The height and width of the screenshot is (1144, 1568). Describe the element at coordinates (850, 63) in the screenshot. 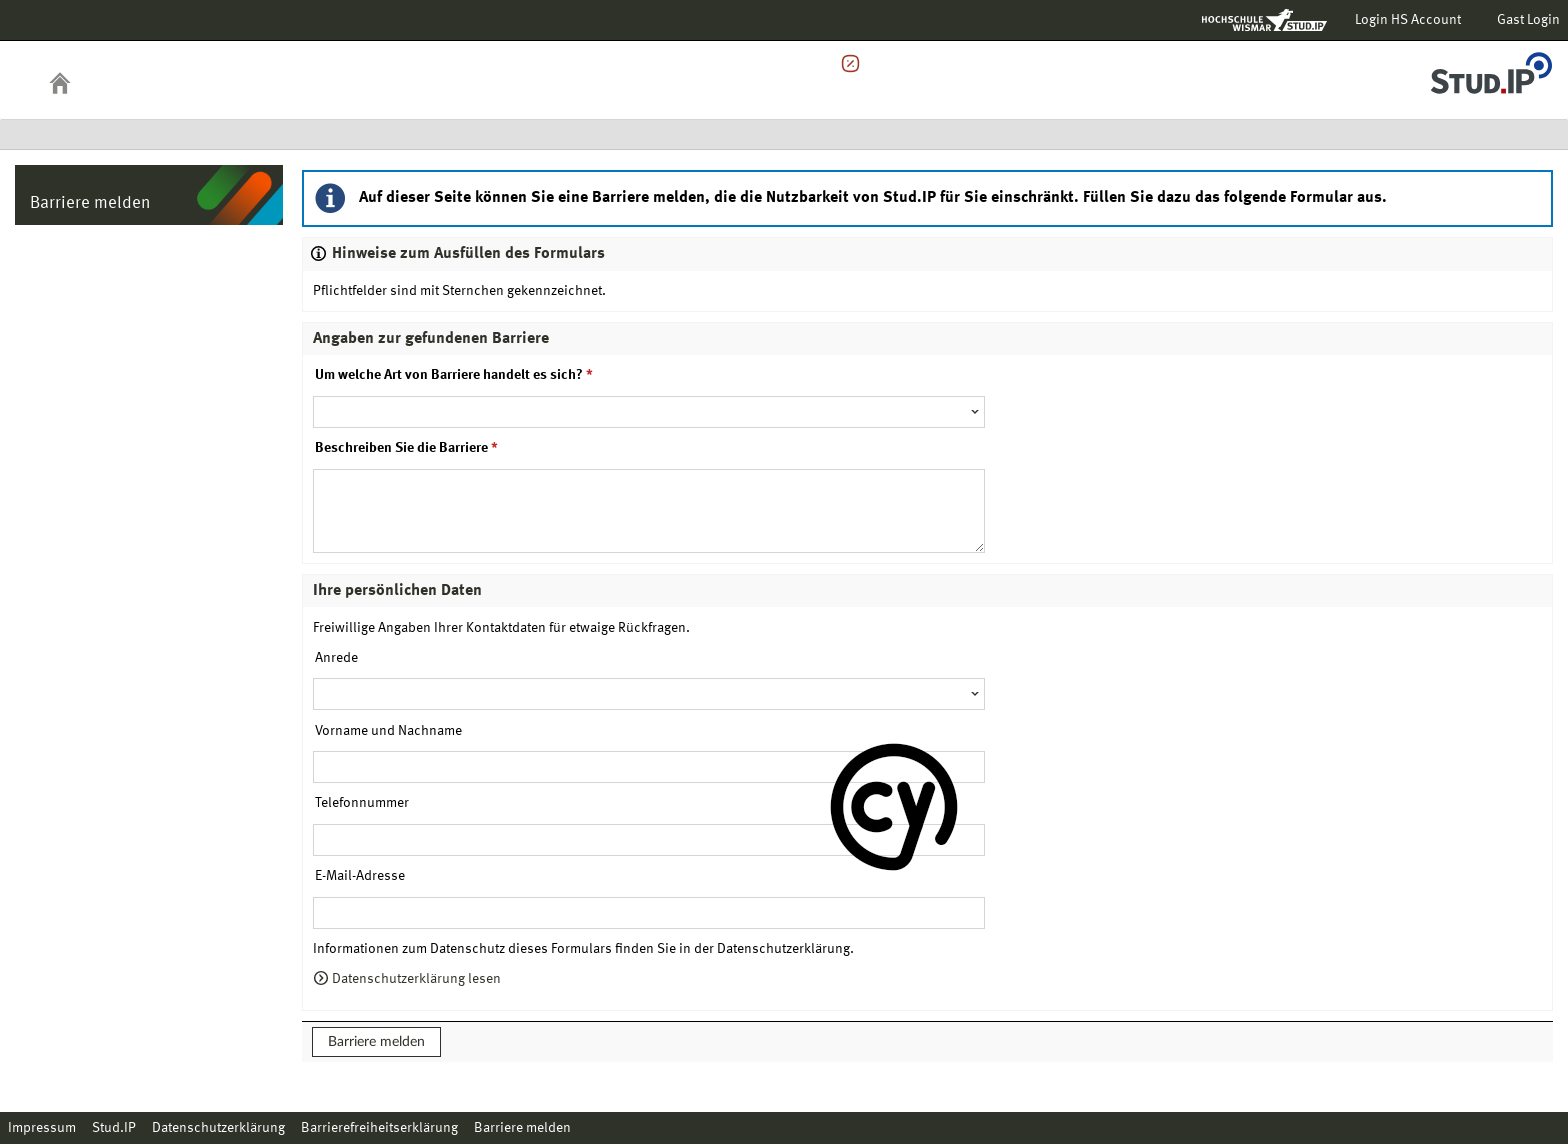

I see `view discount or promotional offer` at that location.